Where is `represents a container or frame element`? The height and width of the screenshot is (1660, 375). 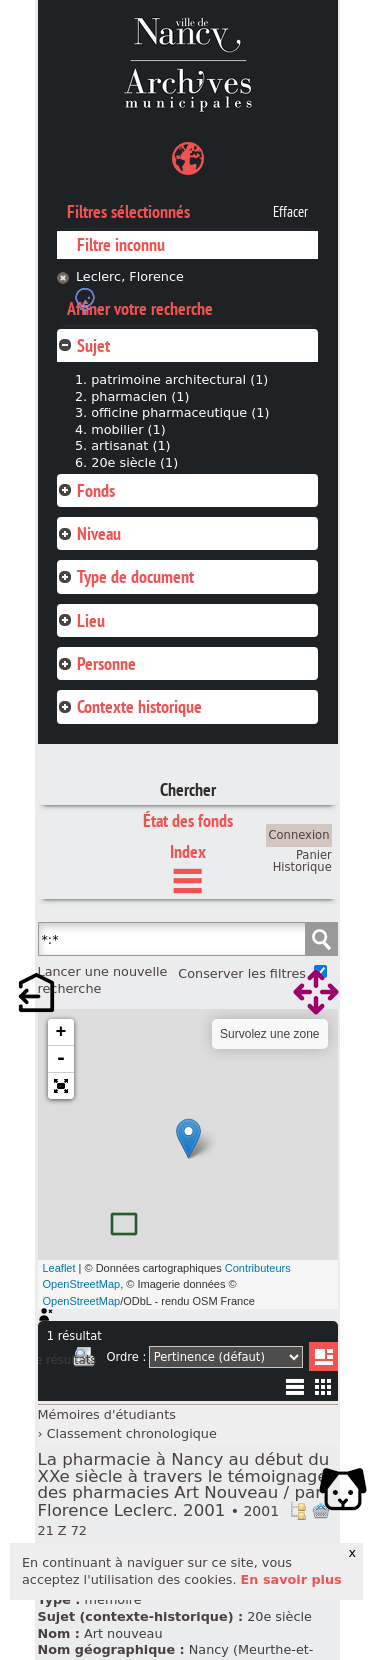
represents a container or frame element is located at coordinates (124, 1224).